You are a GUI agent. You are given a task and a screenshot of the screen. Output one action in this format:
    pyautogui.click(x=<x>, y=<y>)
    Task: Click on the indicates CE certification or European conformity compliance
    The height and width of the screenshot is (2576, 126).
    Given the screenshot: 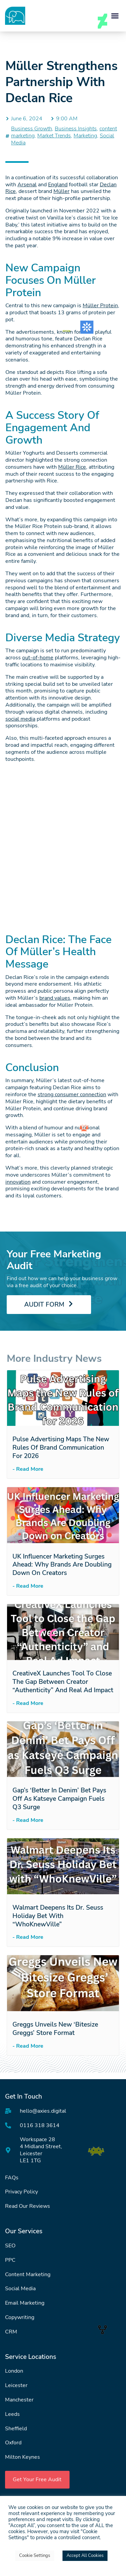 What is the action you would take?
    pyautogui.click(x=47, y=1635)
    